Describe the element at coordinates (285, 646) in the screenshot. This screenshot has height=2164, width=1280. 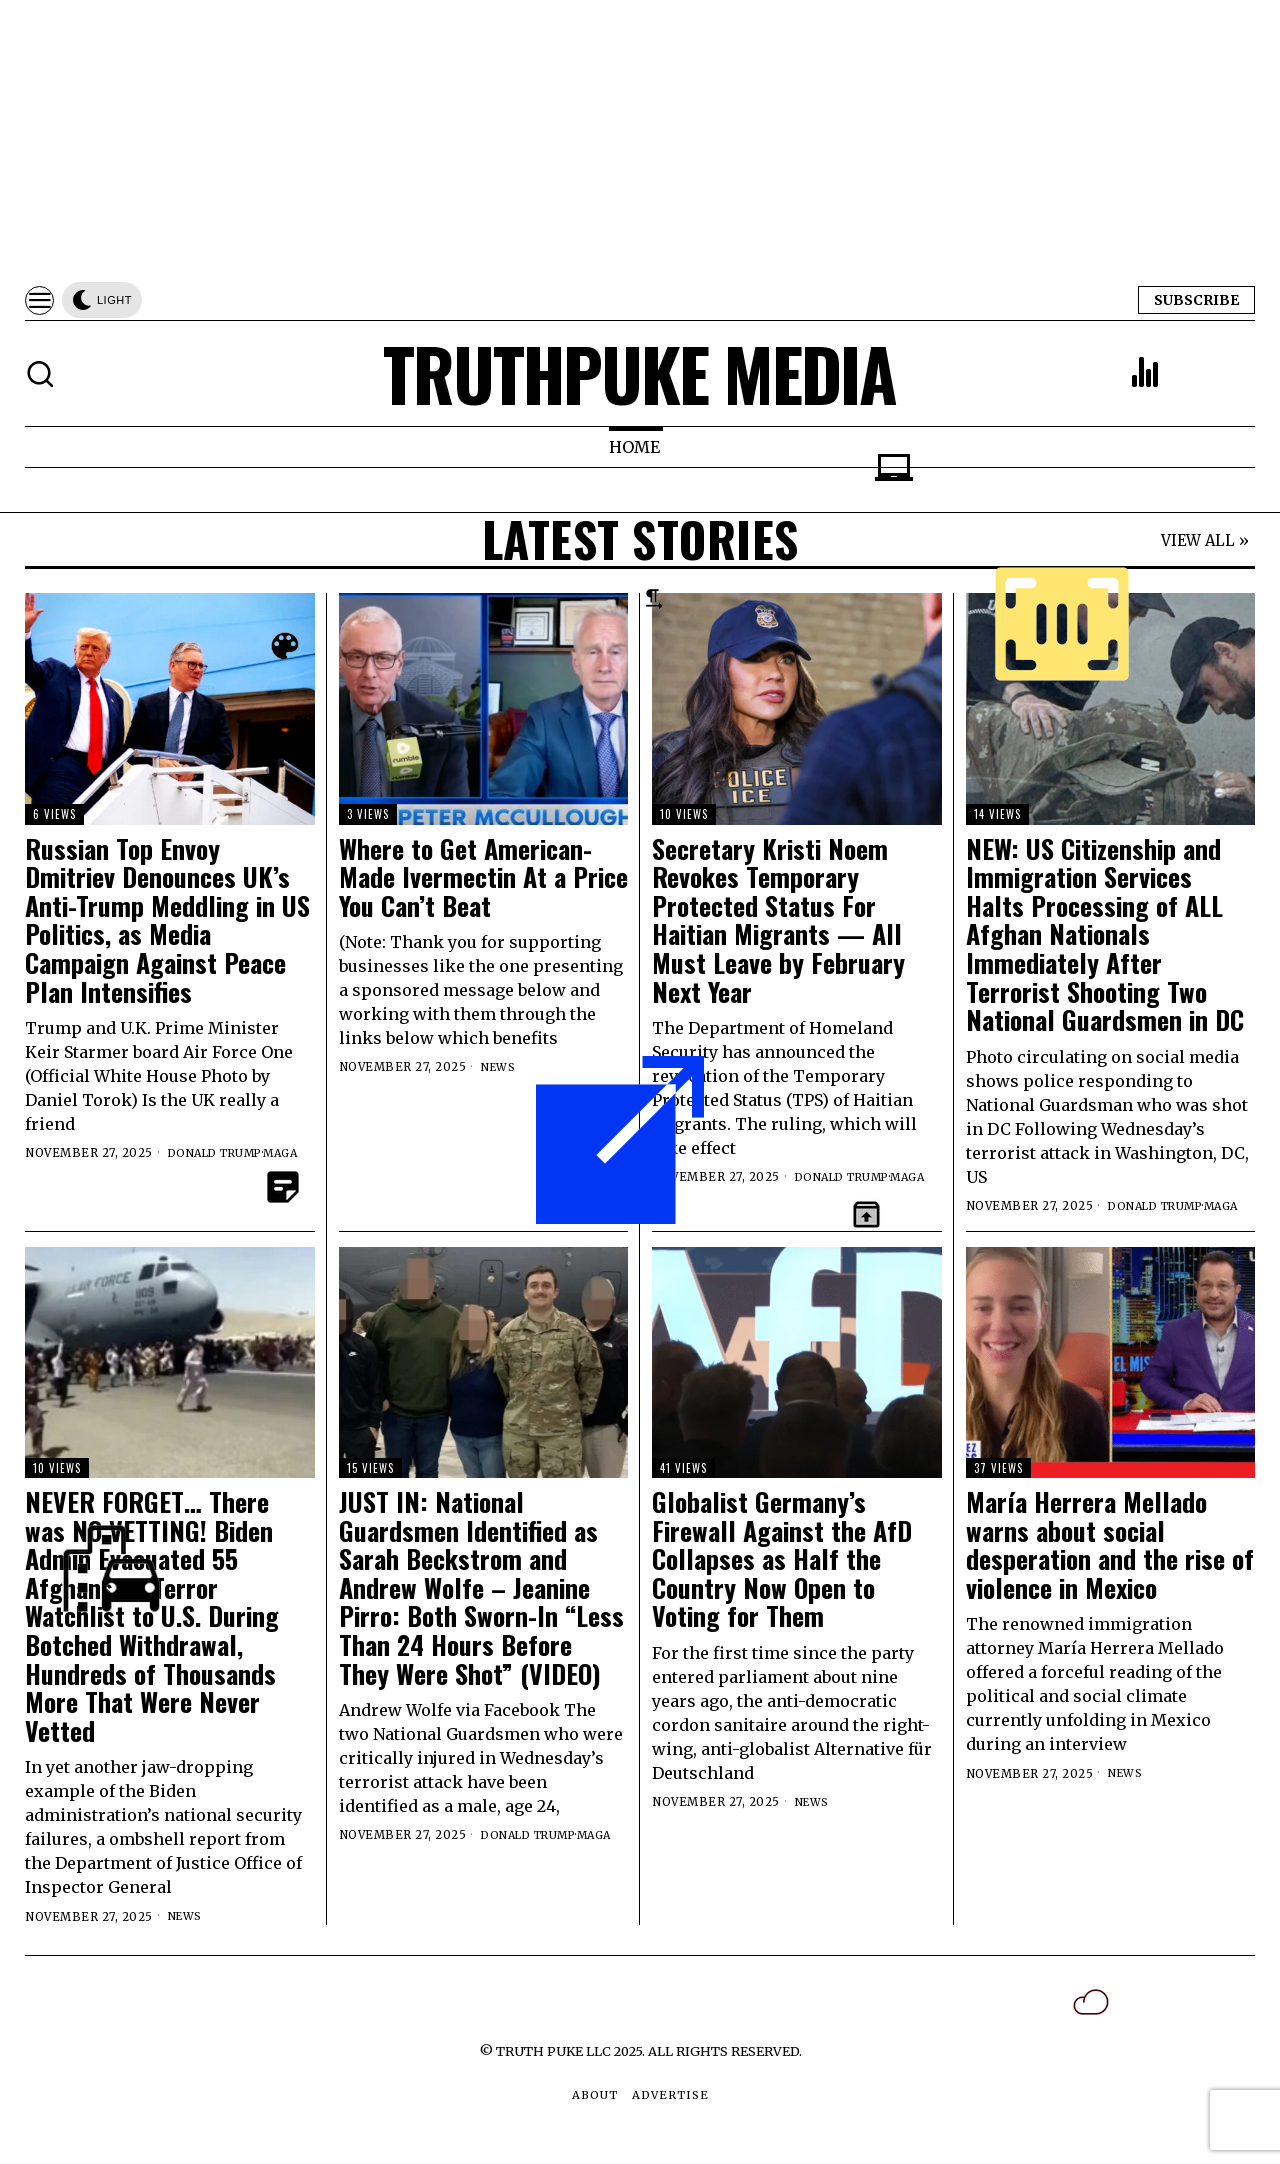
I see `access color or theme customization options` at that location.